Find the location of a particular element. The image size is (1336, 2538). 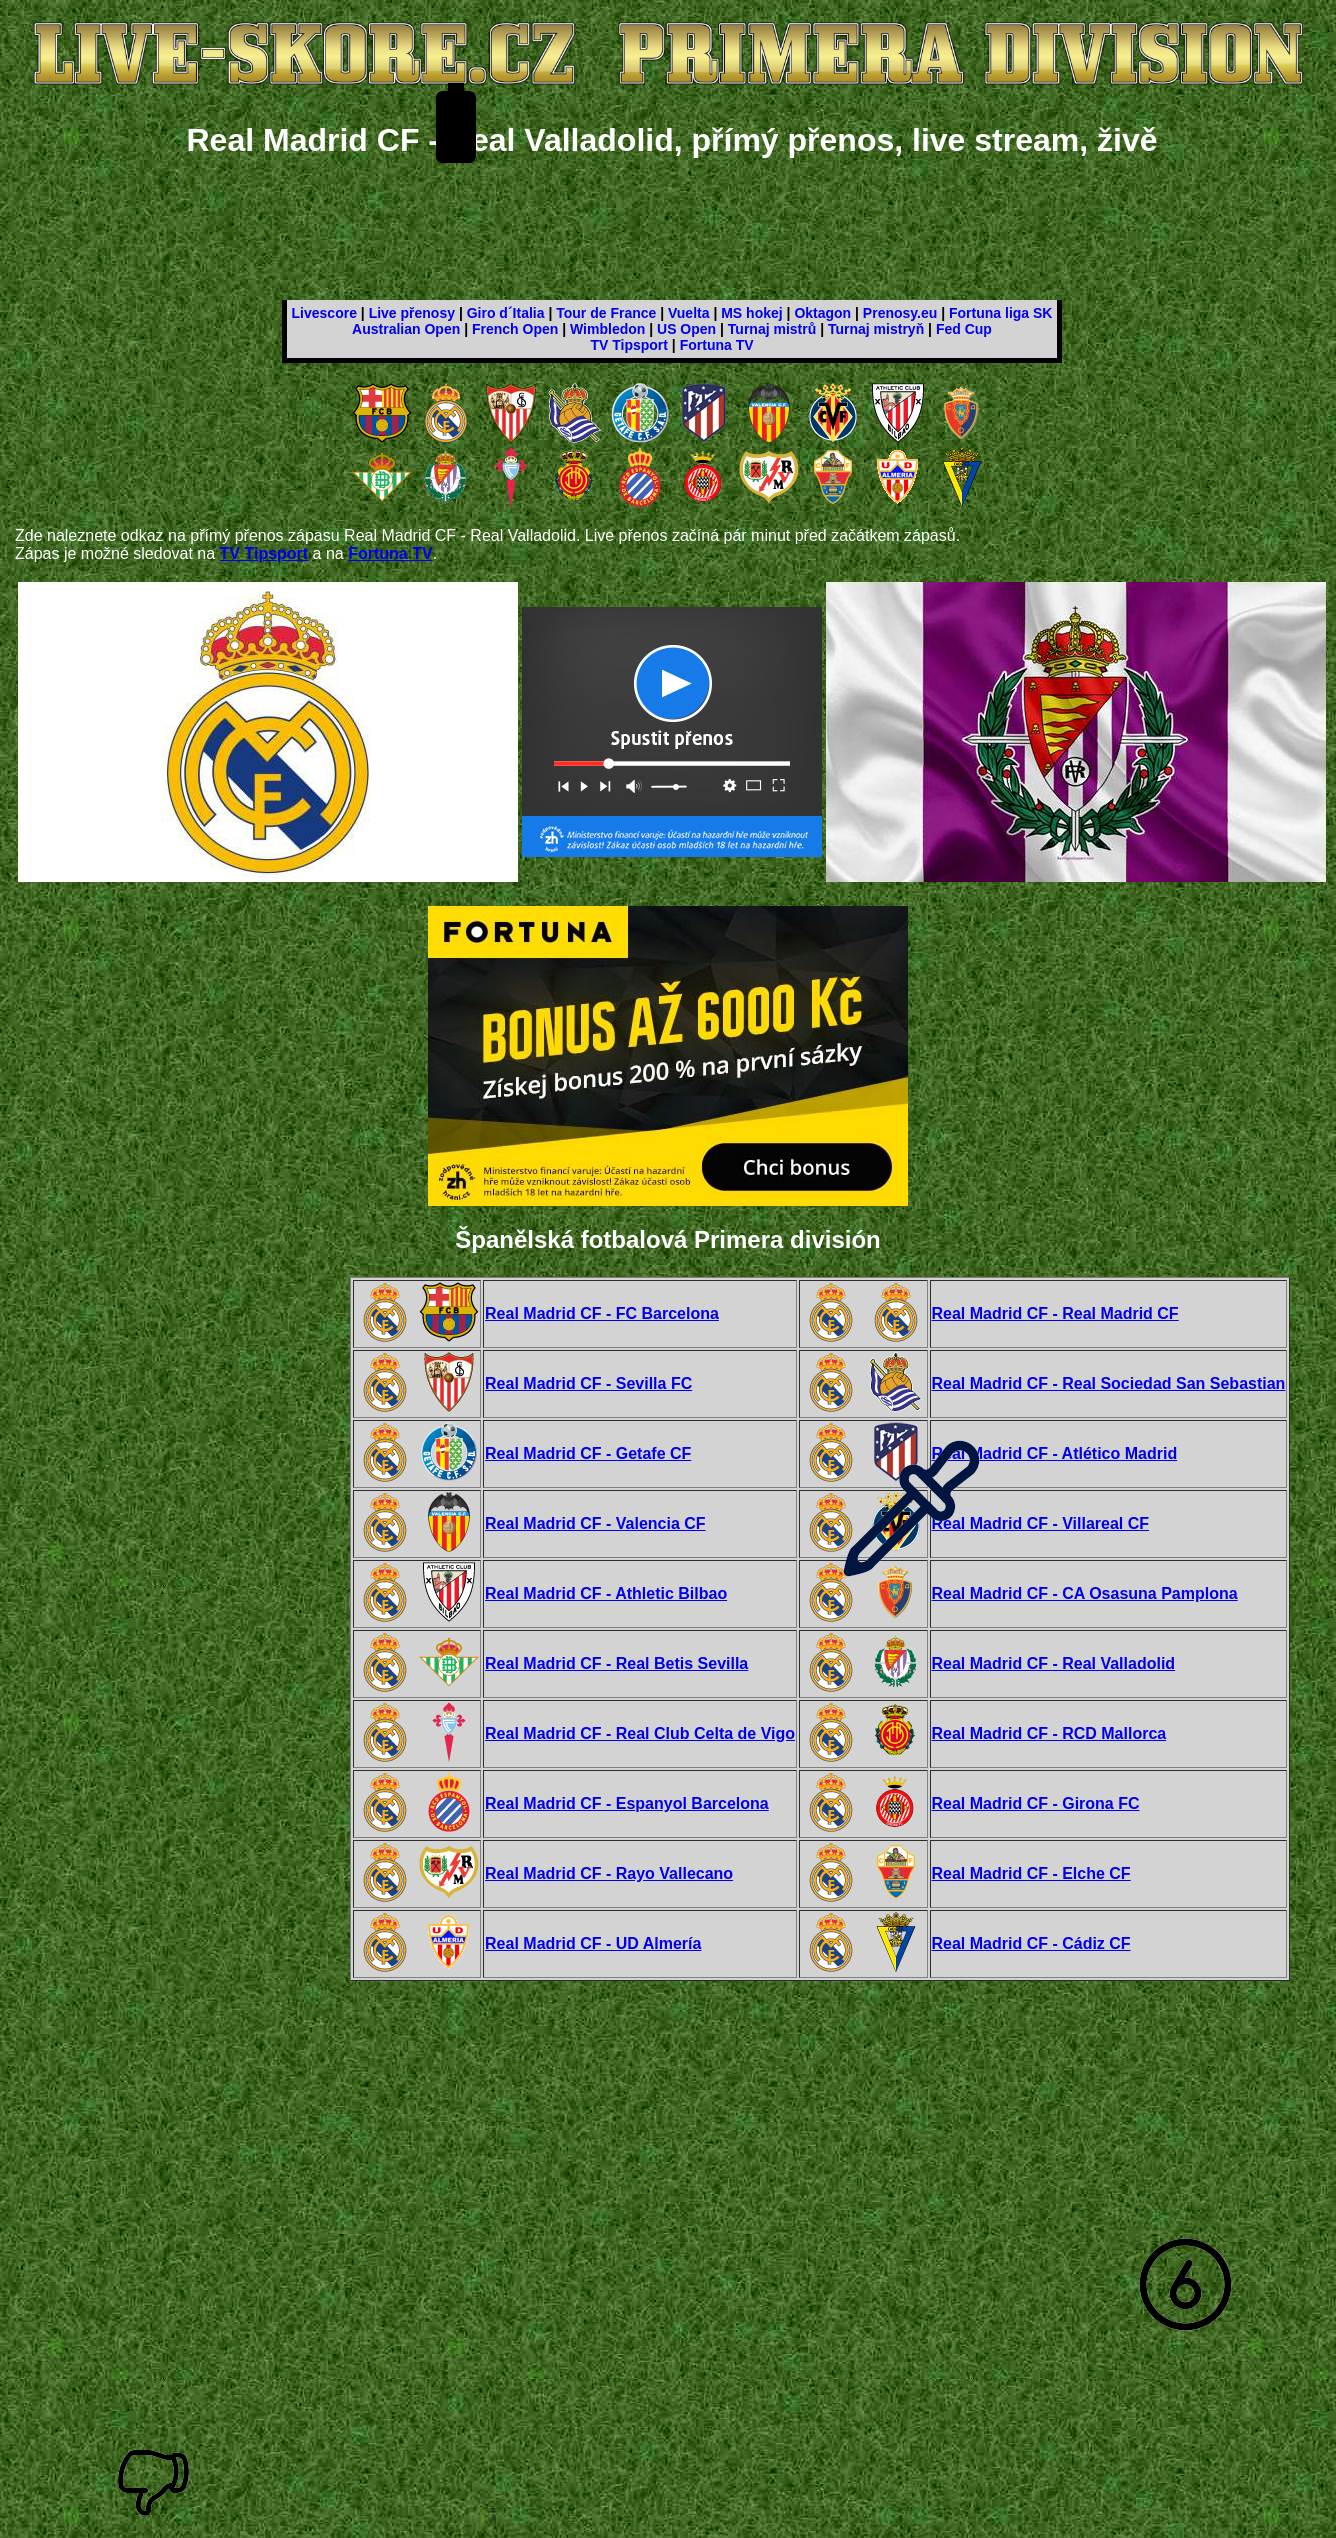

indicates step six in a multi-step process is located at coordinates (1185, 2284).